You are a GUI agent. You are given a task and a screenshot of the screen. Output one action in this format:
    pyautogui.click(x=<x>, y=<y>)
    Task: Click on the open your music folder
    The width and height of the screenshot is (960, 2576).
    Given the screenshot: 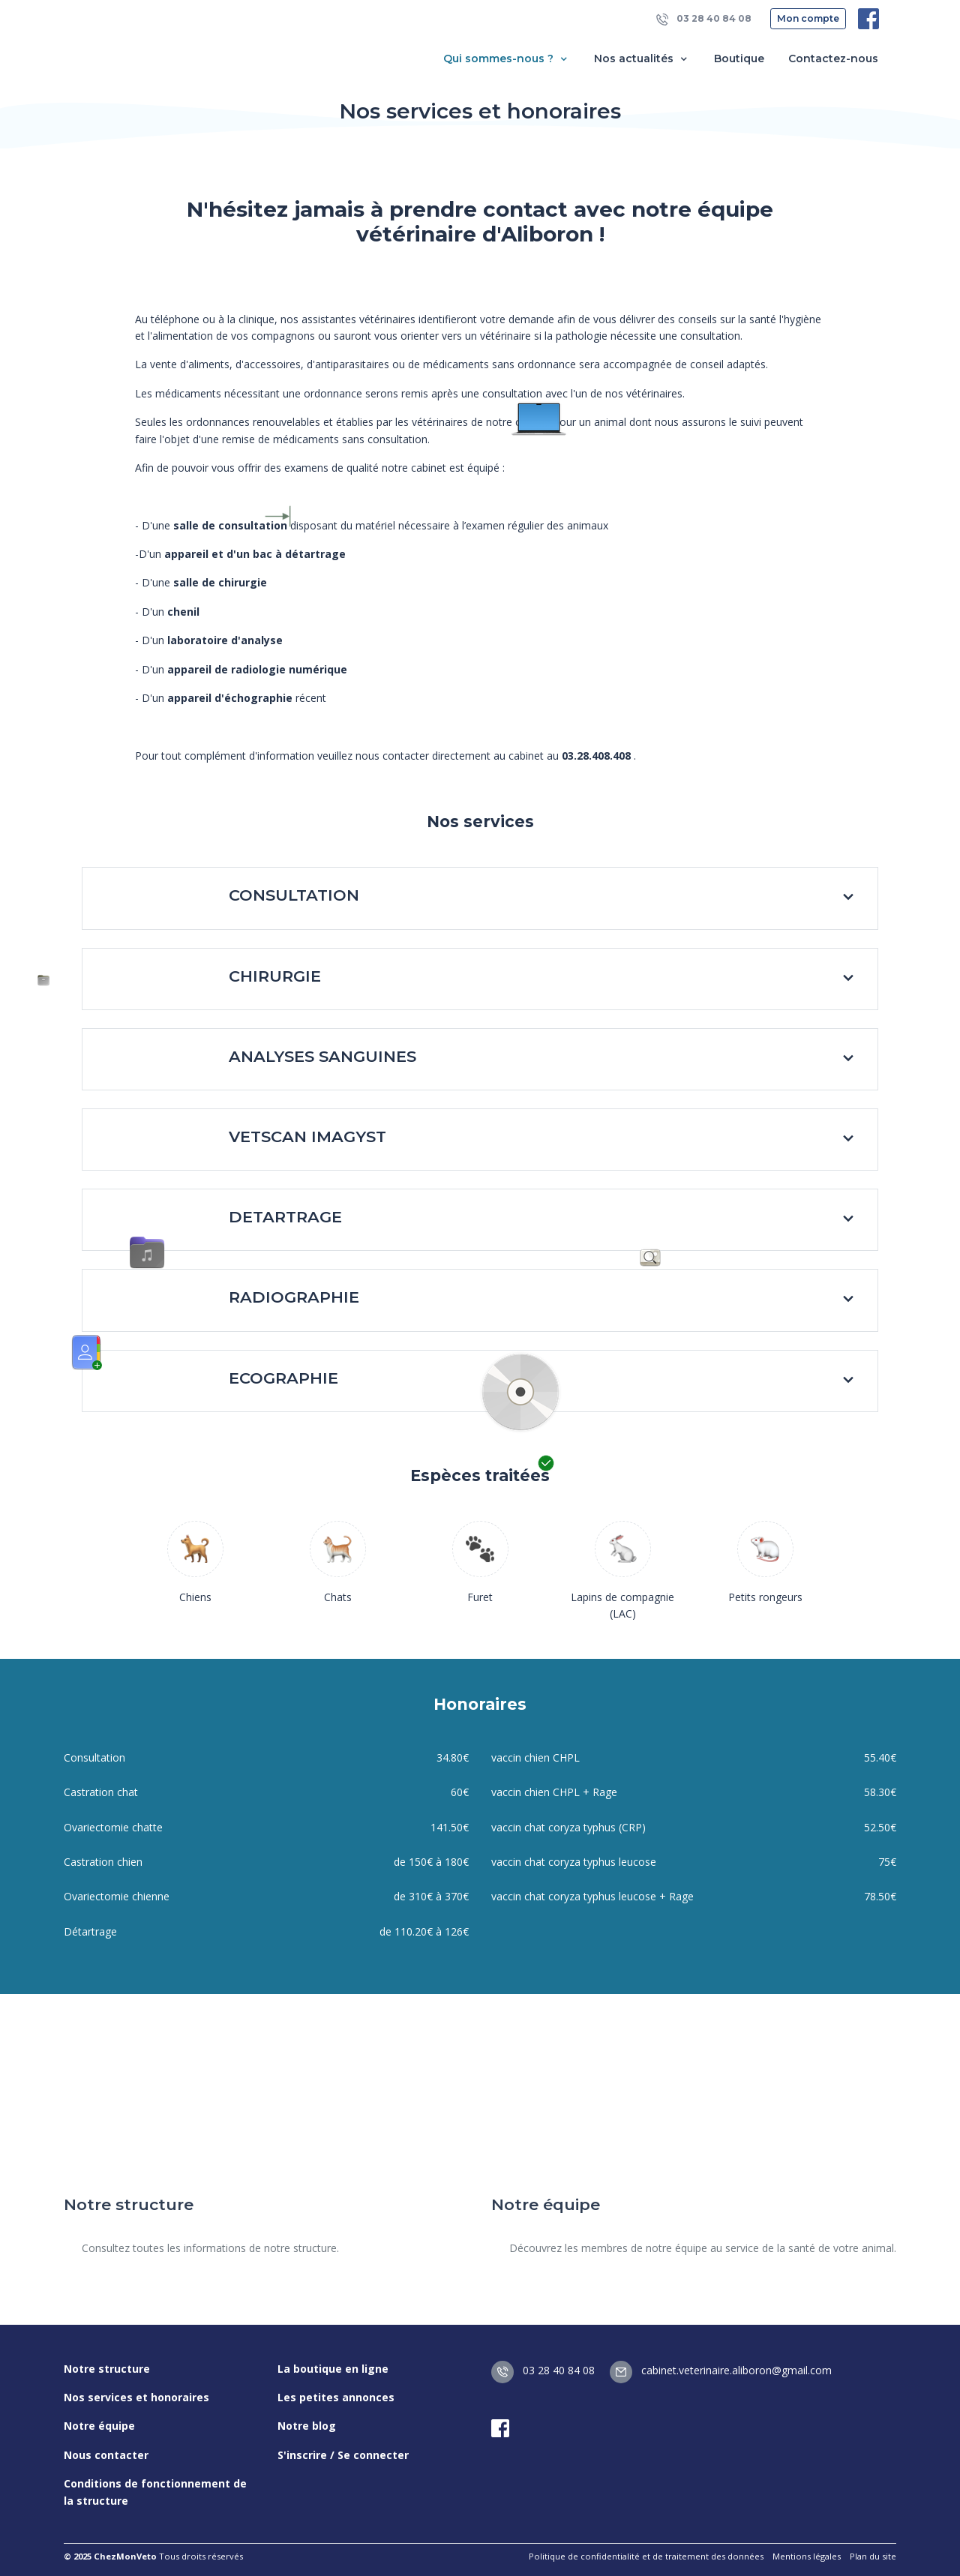 What is the action you would take?
    pyautogui.click(x=147, y=1252)
    